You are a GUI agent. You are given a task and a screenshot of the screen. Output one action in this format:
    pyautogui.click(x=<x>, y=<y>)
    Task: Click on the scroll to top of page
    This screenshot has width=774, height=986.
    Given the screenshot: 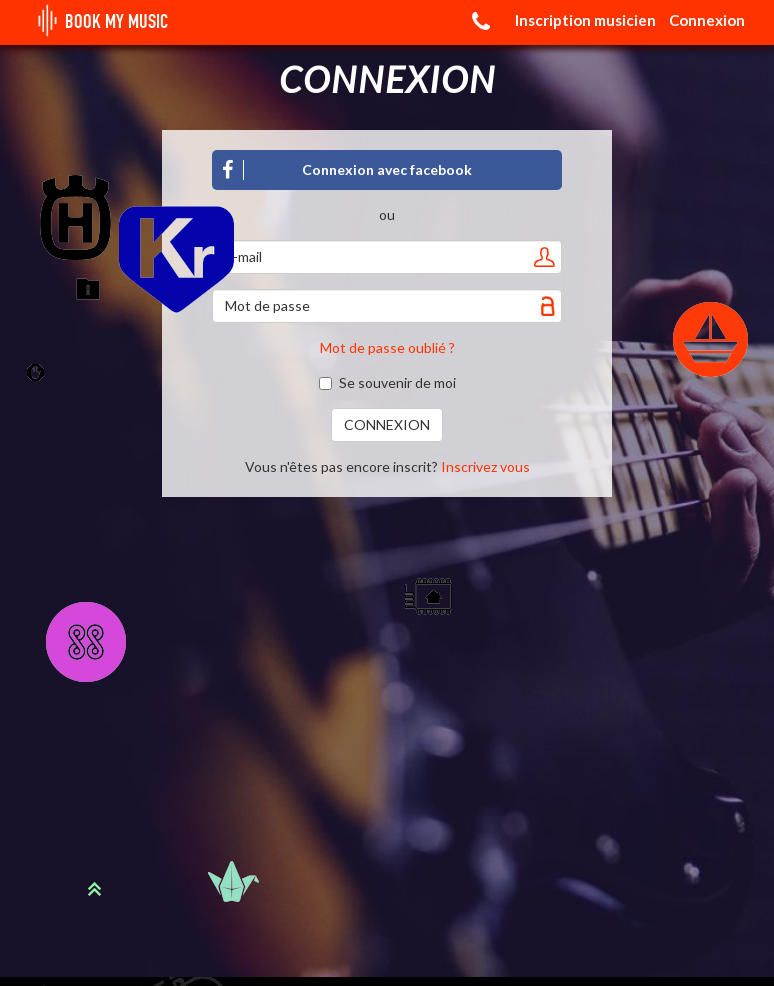 What is the action you would take?
    pyautogui.click(x=94, y=889)
    